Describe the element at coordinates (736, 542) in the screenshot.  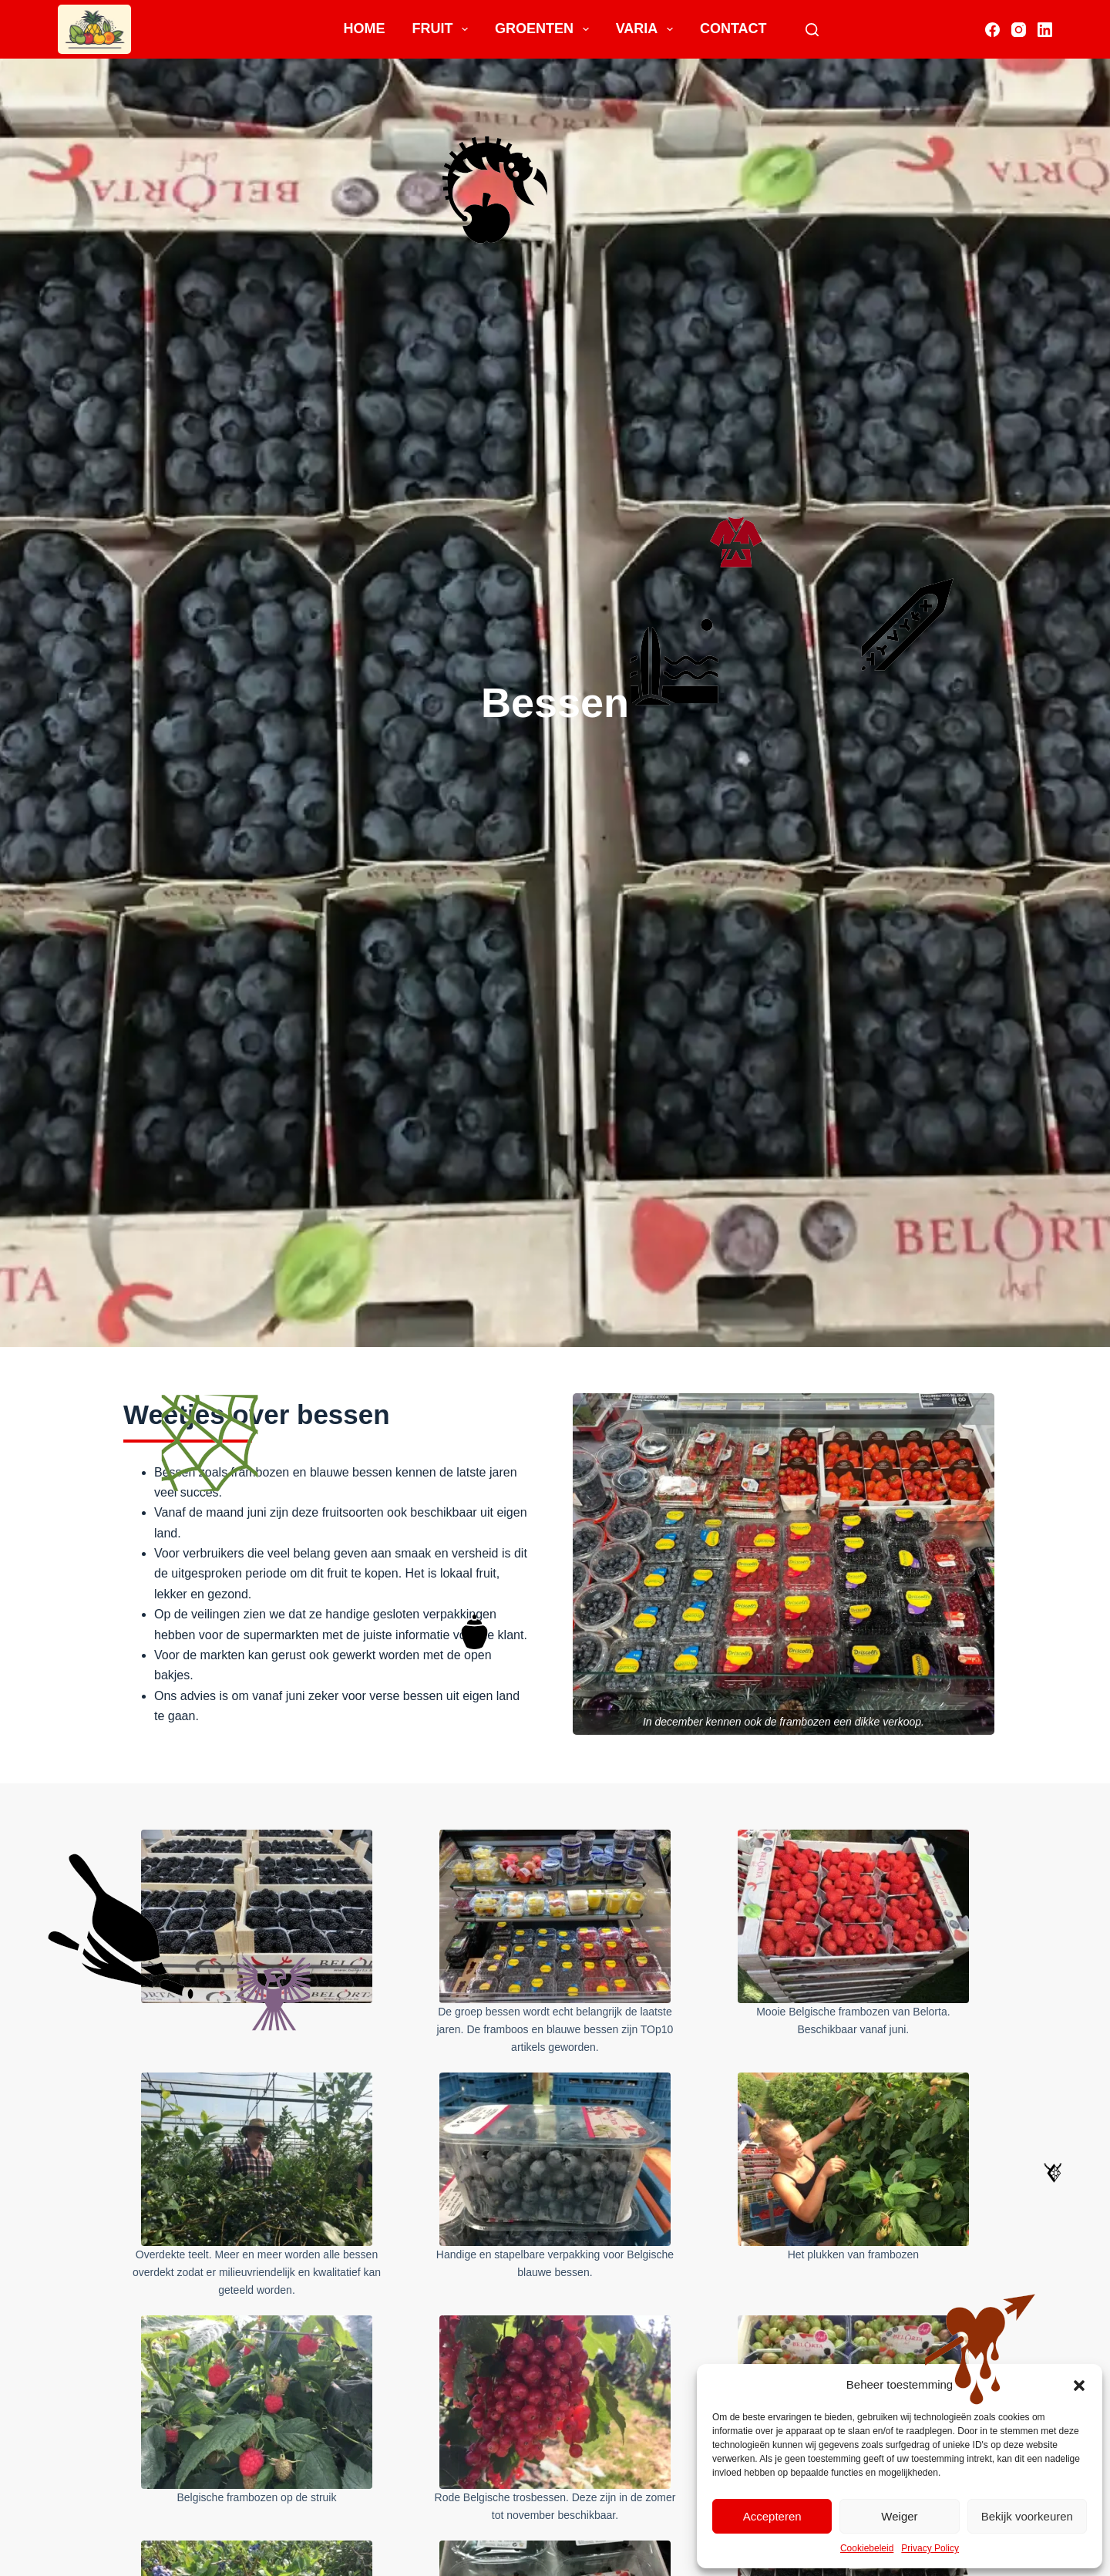
I see `select traditional Japanese clothing item` at that location.